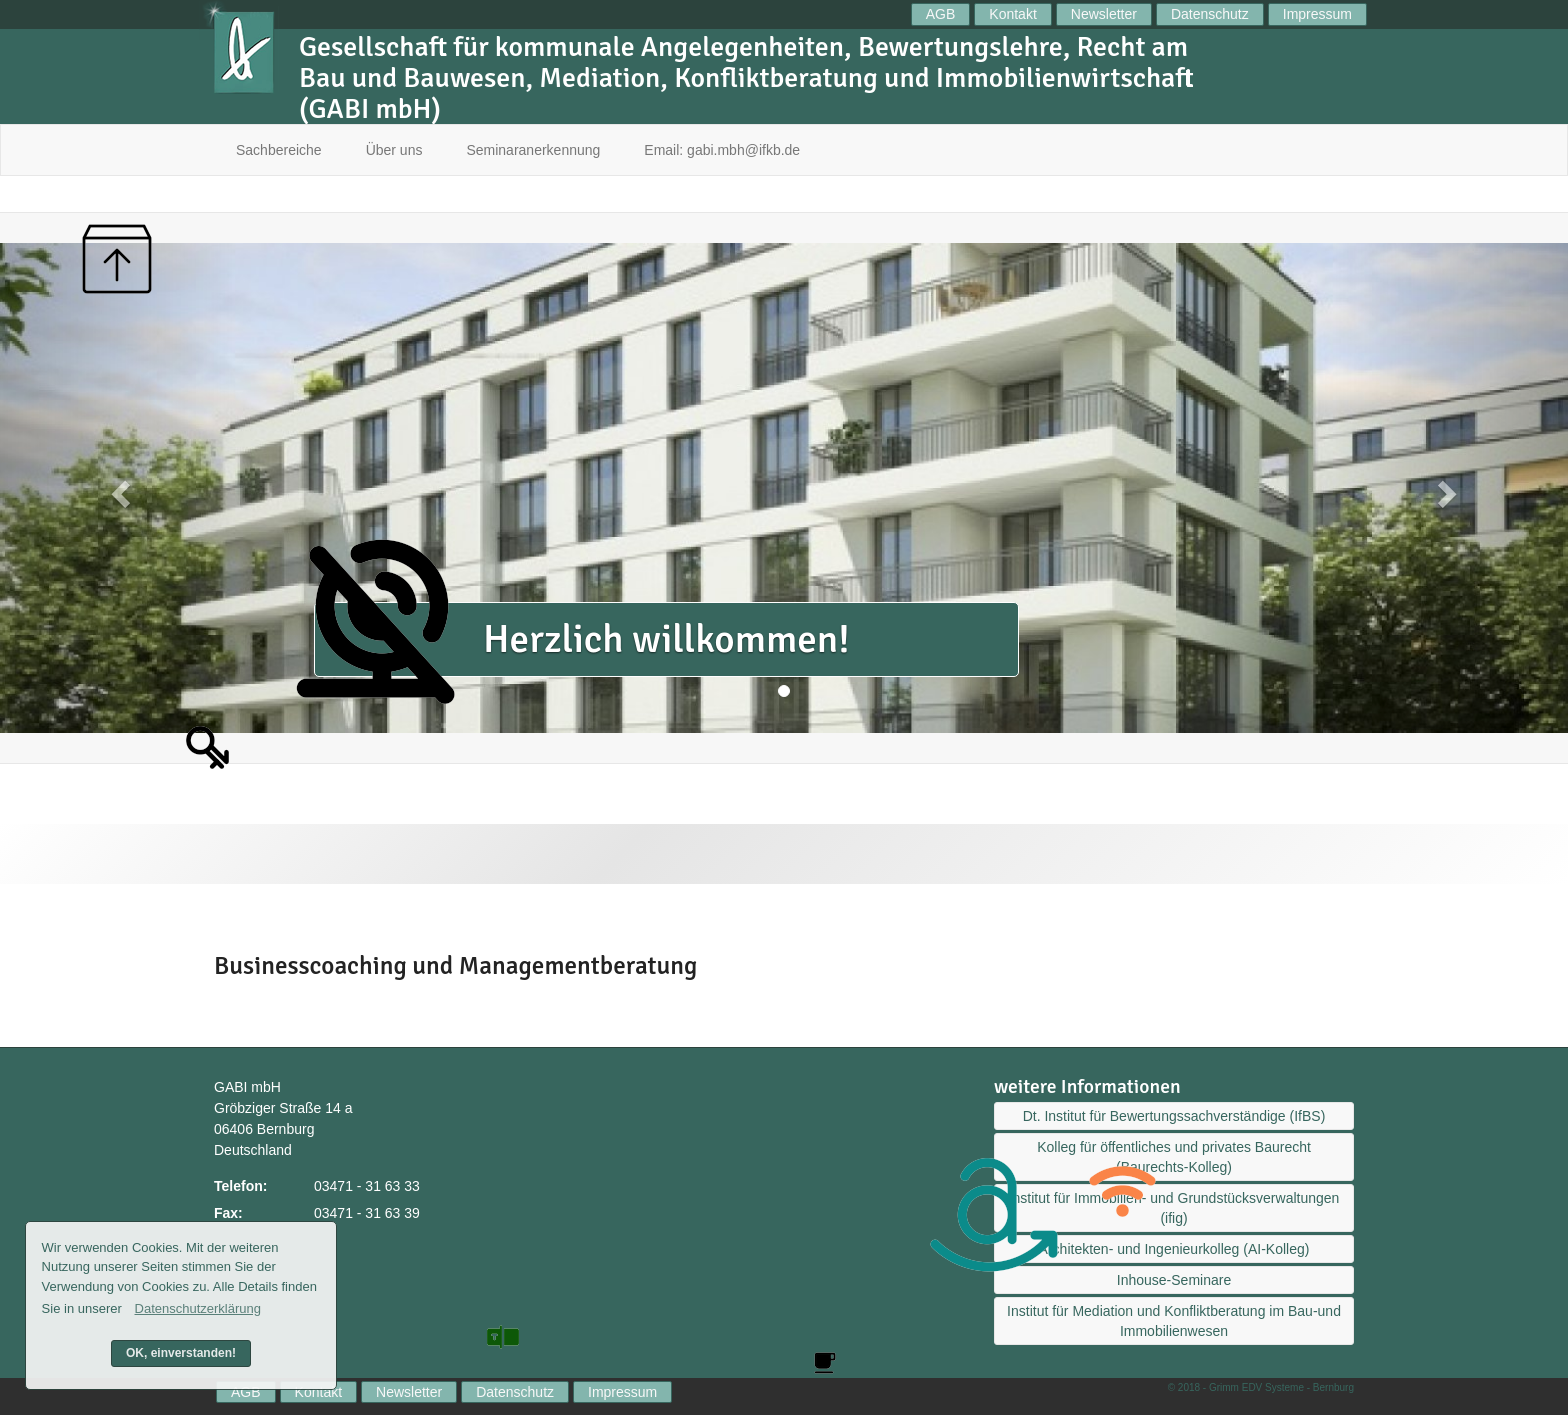  Describe the element at coordinates (117, 259) in the screenshot. I see `upload files to storage` at that location.